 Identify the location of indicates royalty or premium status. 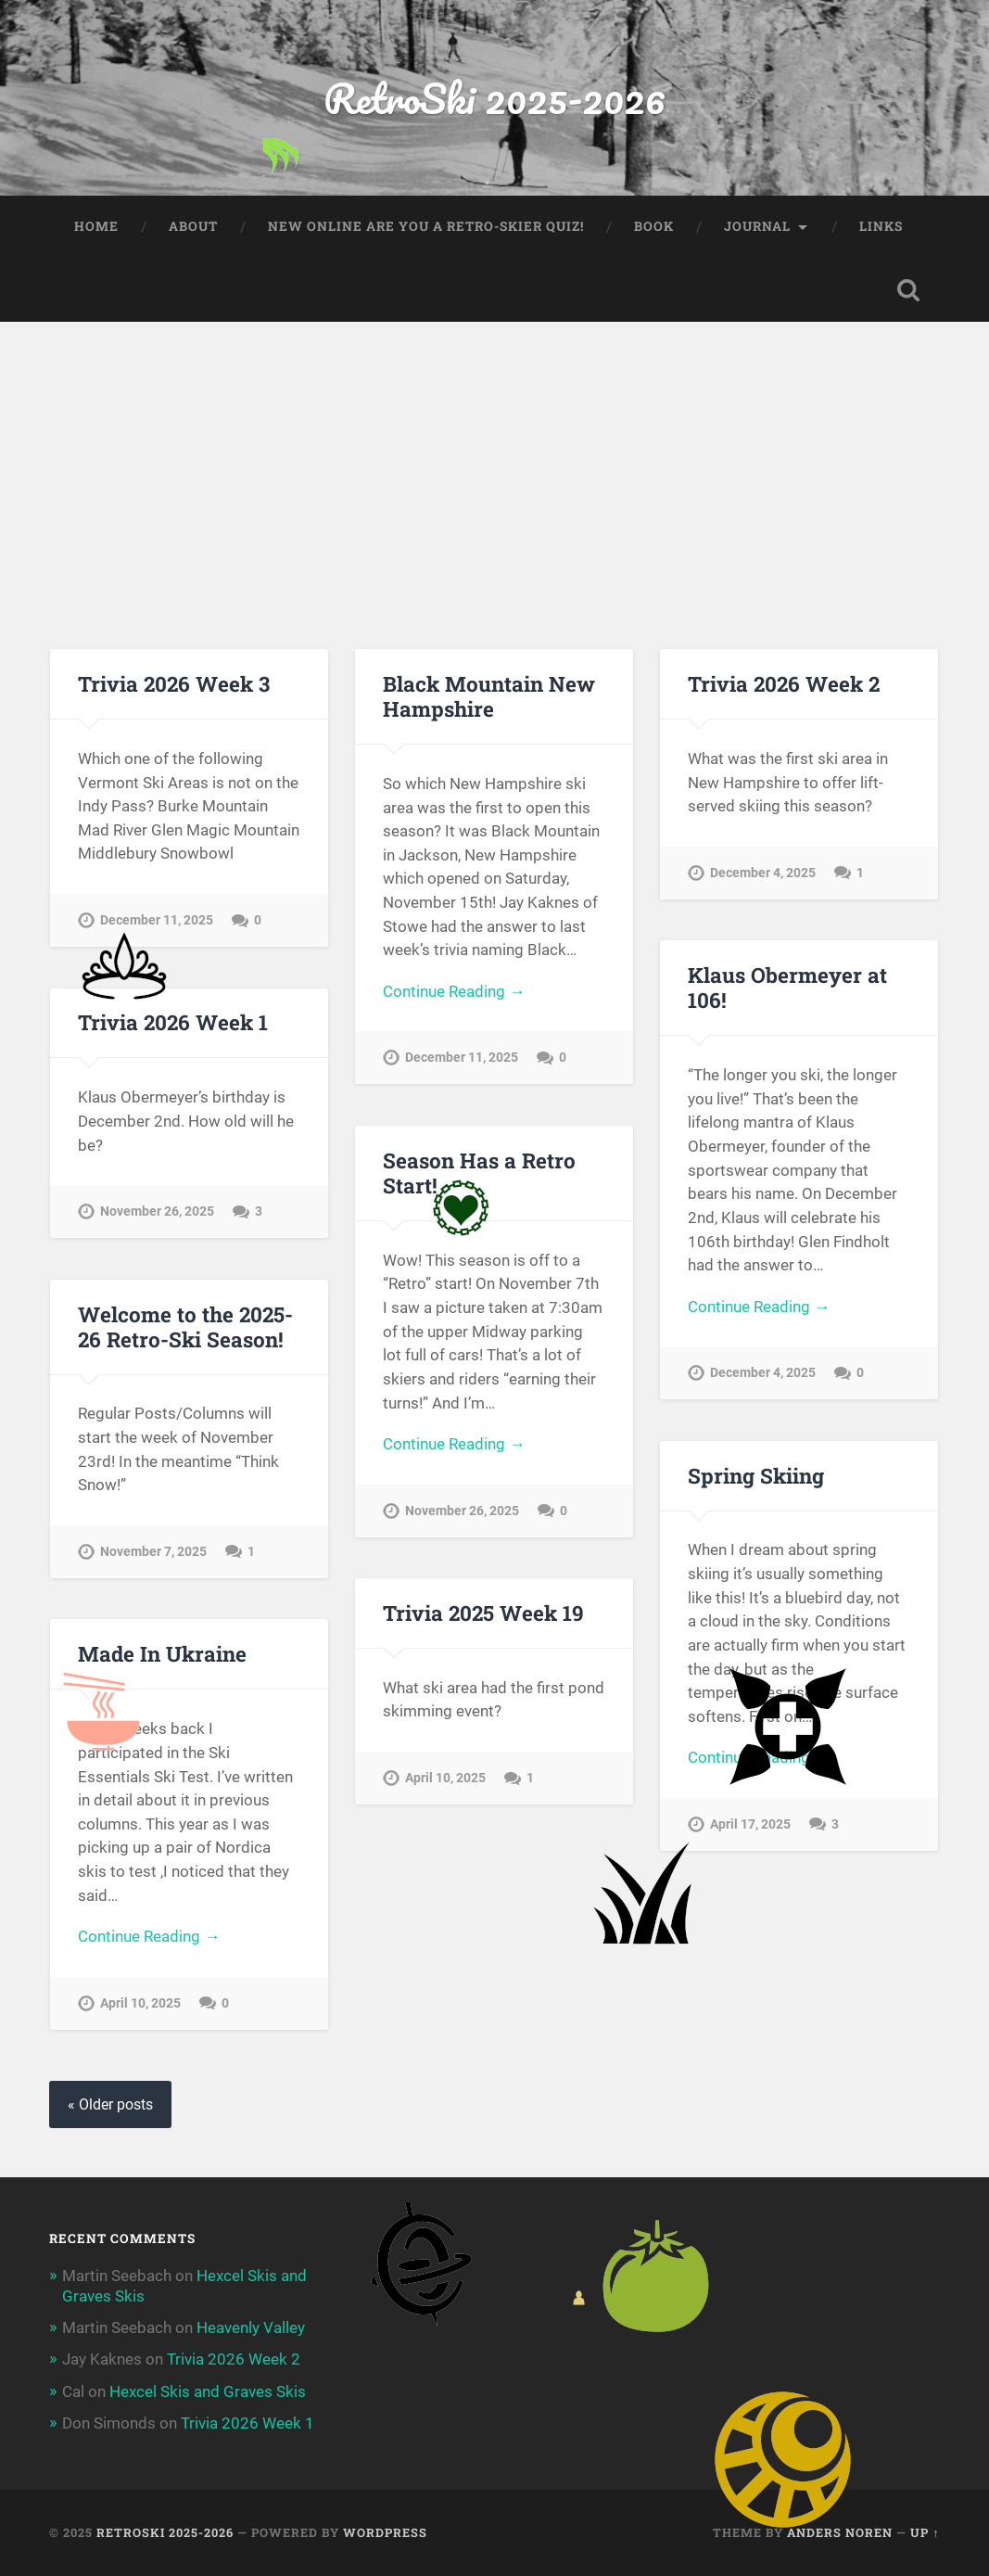
(124, 973).